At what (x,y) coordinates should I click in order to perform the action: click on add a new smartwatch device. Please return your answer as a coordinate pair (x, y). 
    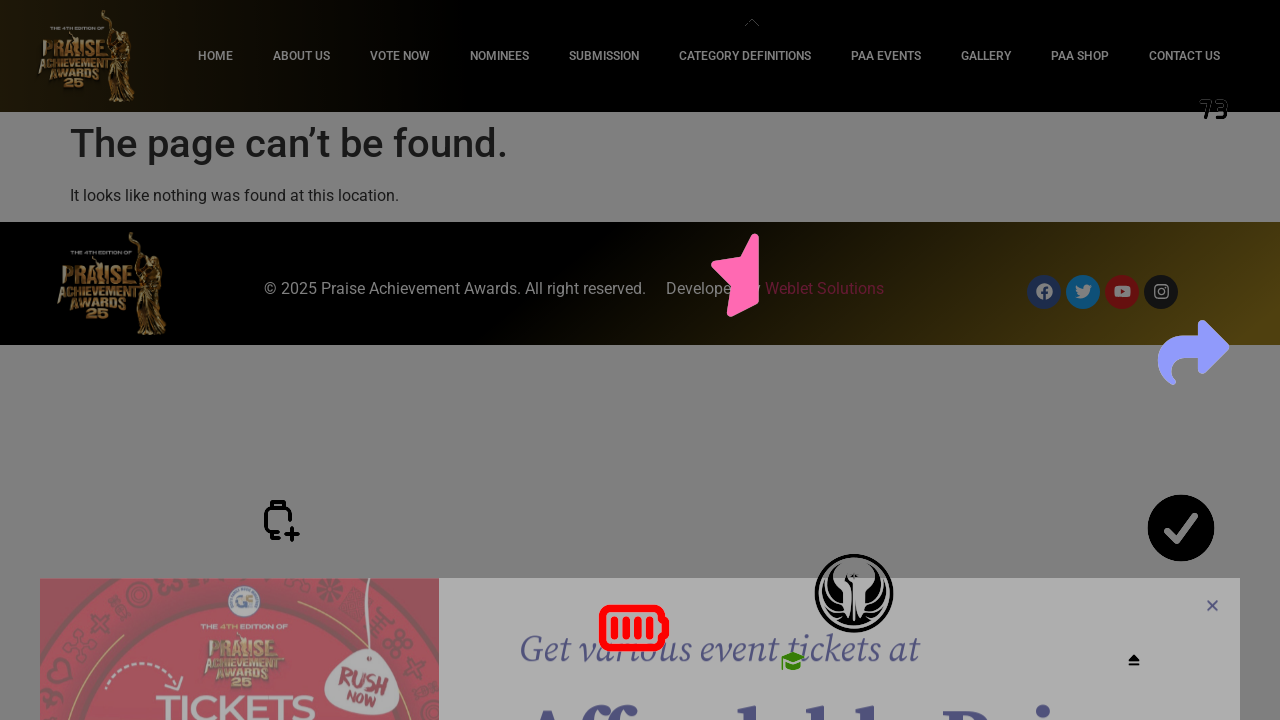
    Looking at the image, I should click on (278, 520).